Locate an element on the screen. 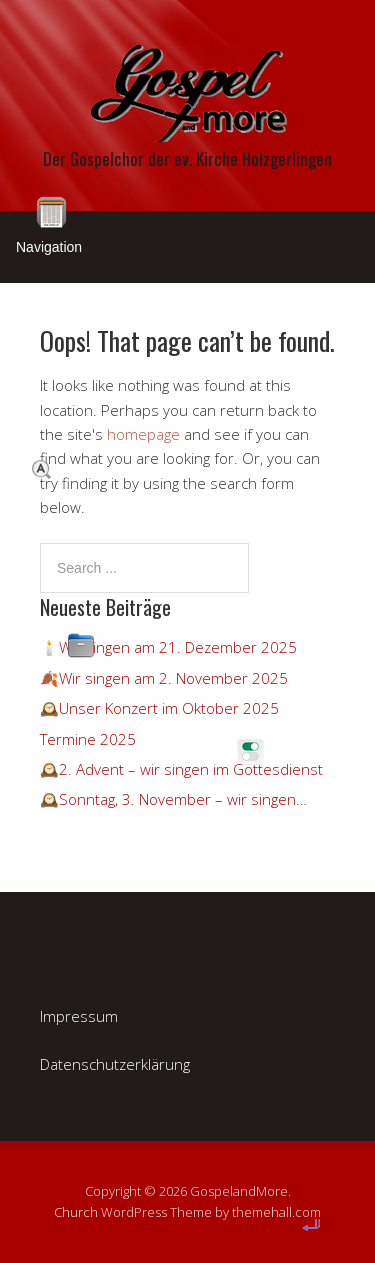 Image resolution: width=375 pixels, height=1263 pixels. search within file contents is located at coordinates (41, 469).